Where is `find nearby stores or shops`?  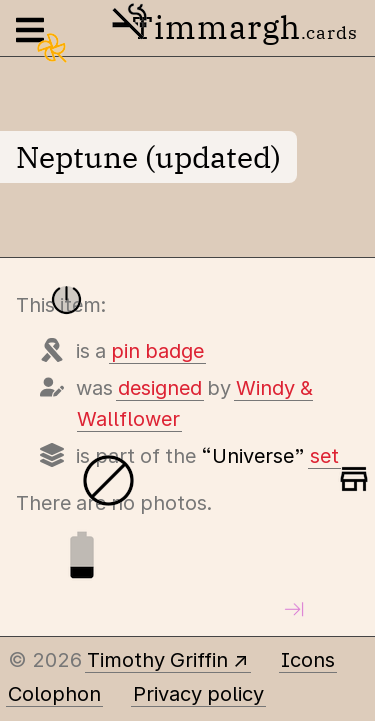
find nearby stores or shops is located at coordinates (354, 479).